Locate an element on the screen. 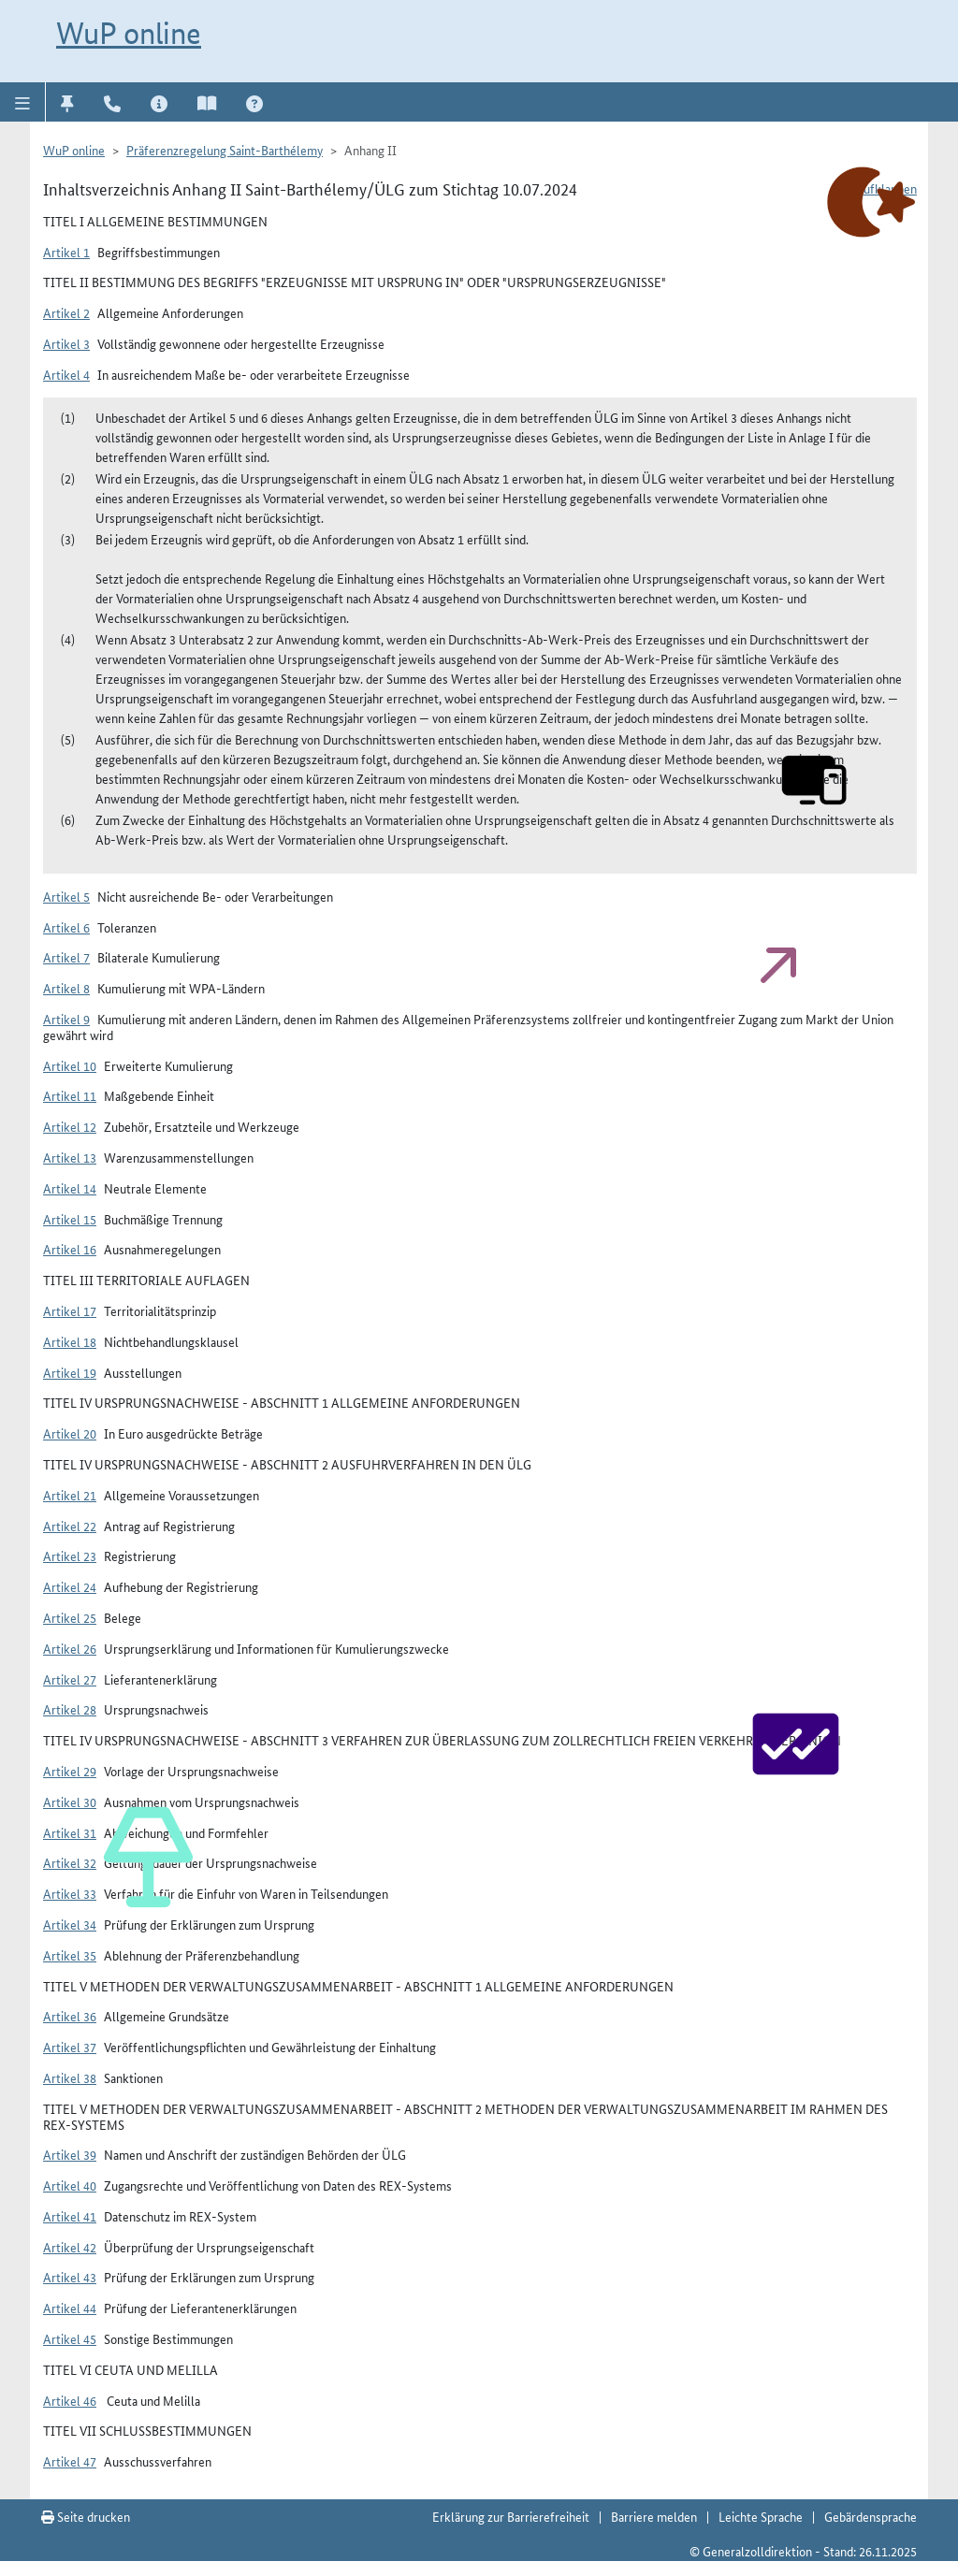  indicates multiple items selected or completed is located at coordinates (795, 1744).